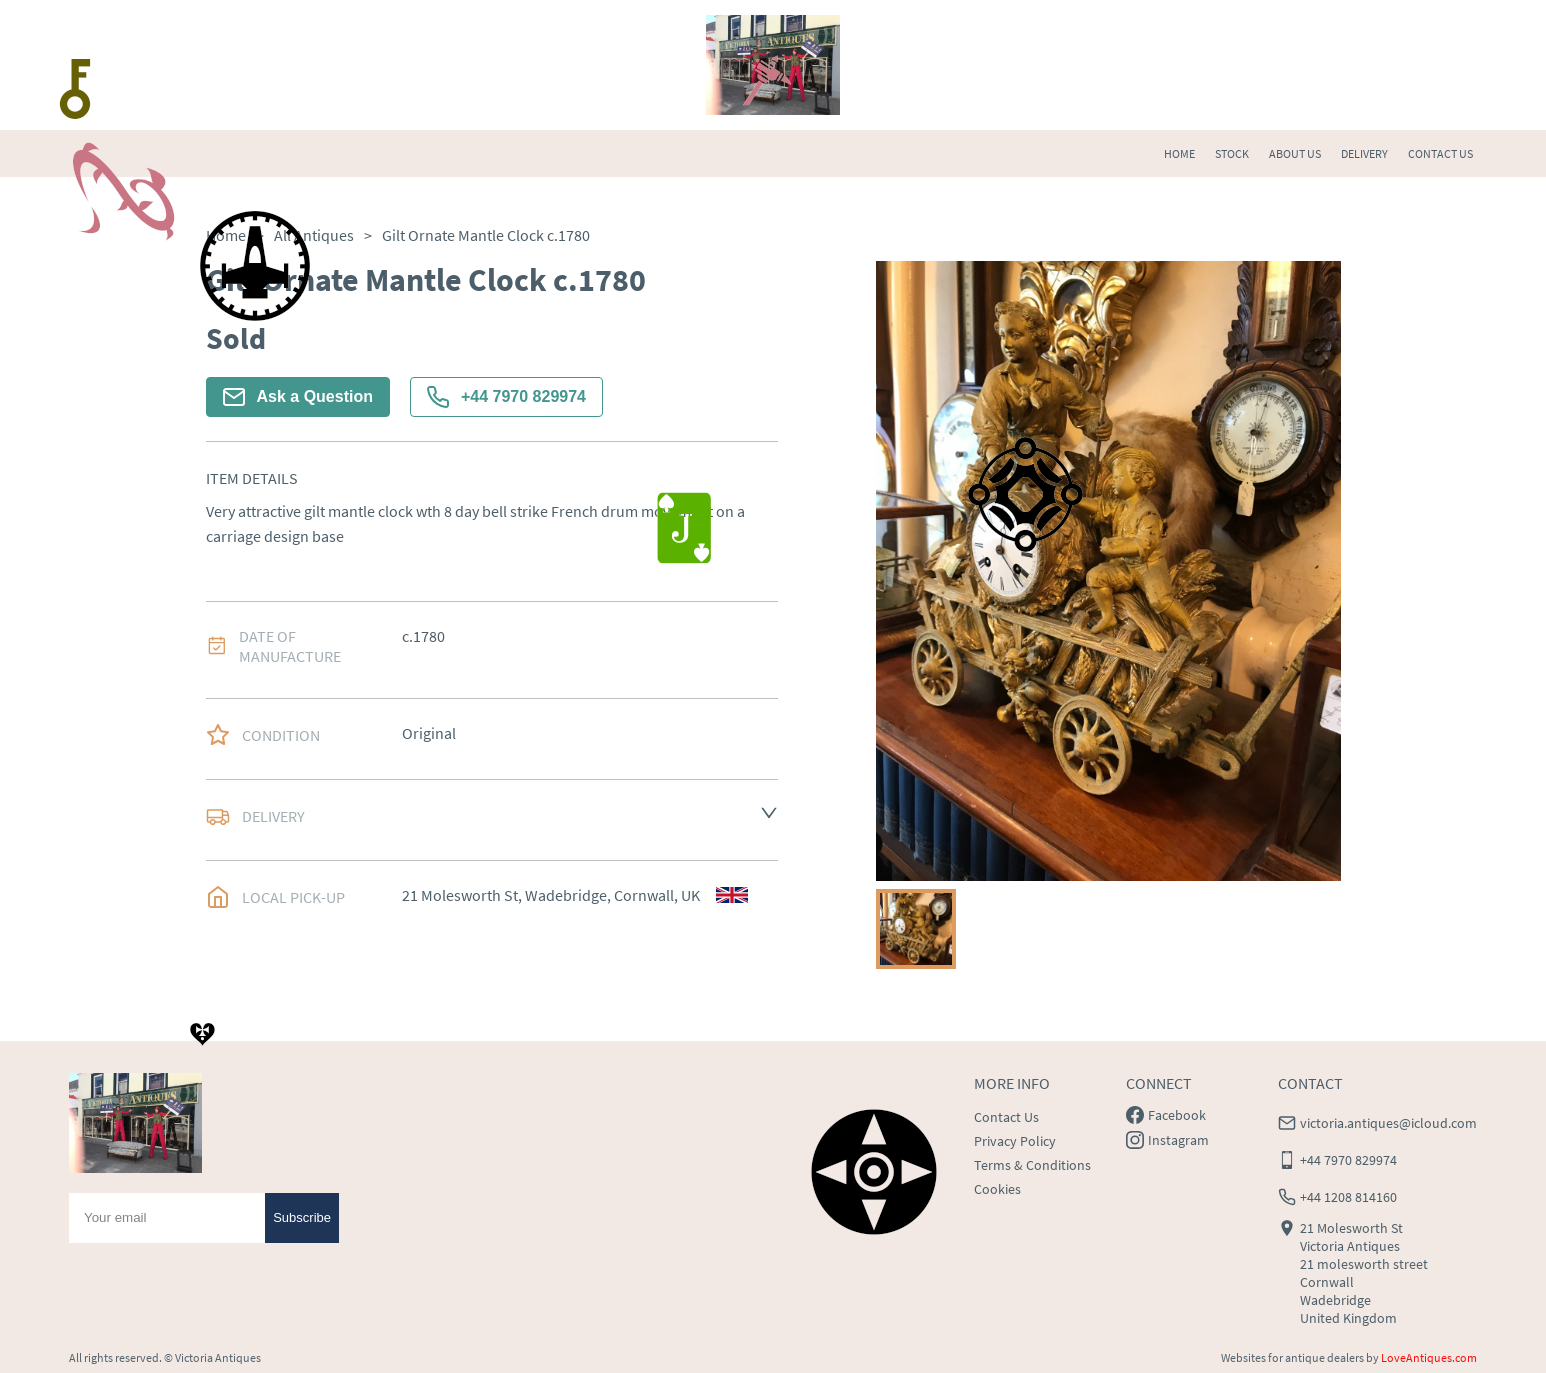 The height and width of the screenshot is (1373, 1546). I want to click on unlock a feature or access restricted content, so click(75, 89).